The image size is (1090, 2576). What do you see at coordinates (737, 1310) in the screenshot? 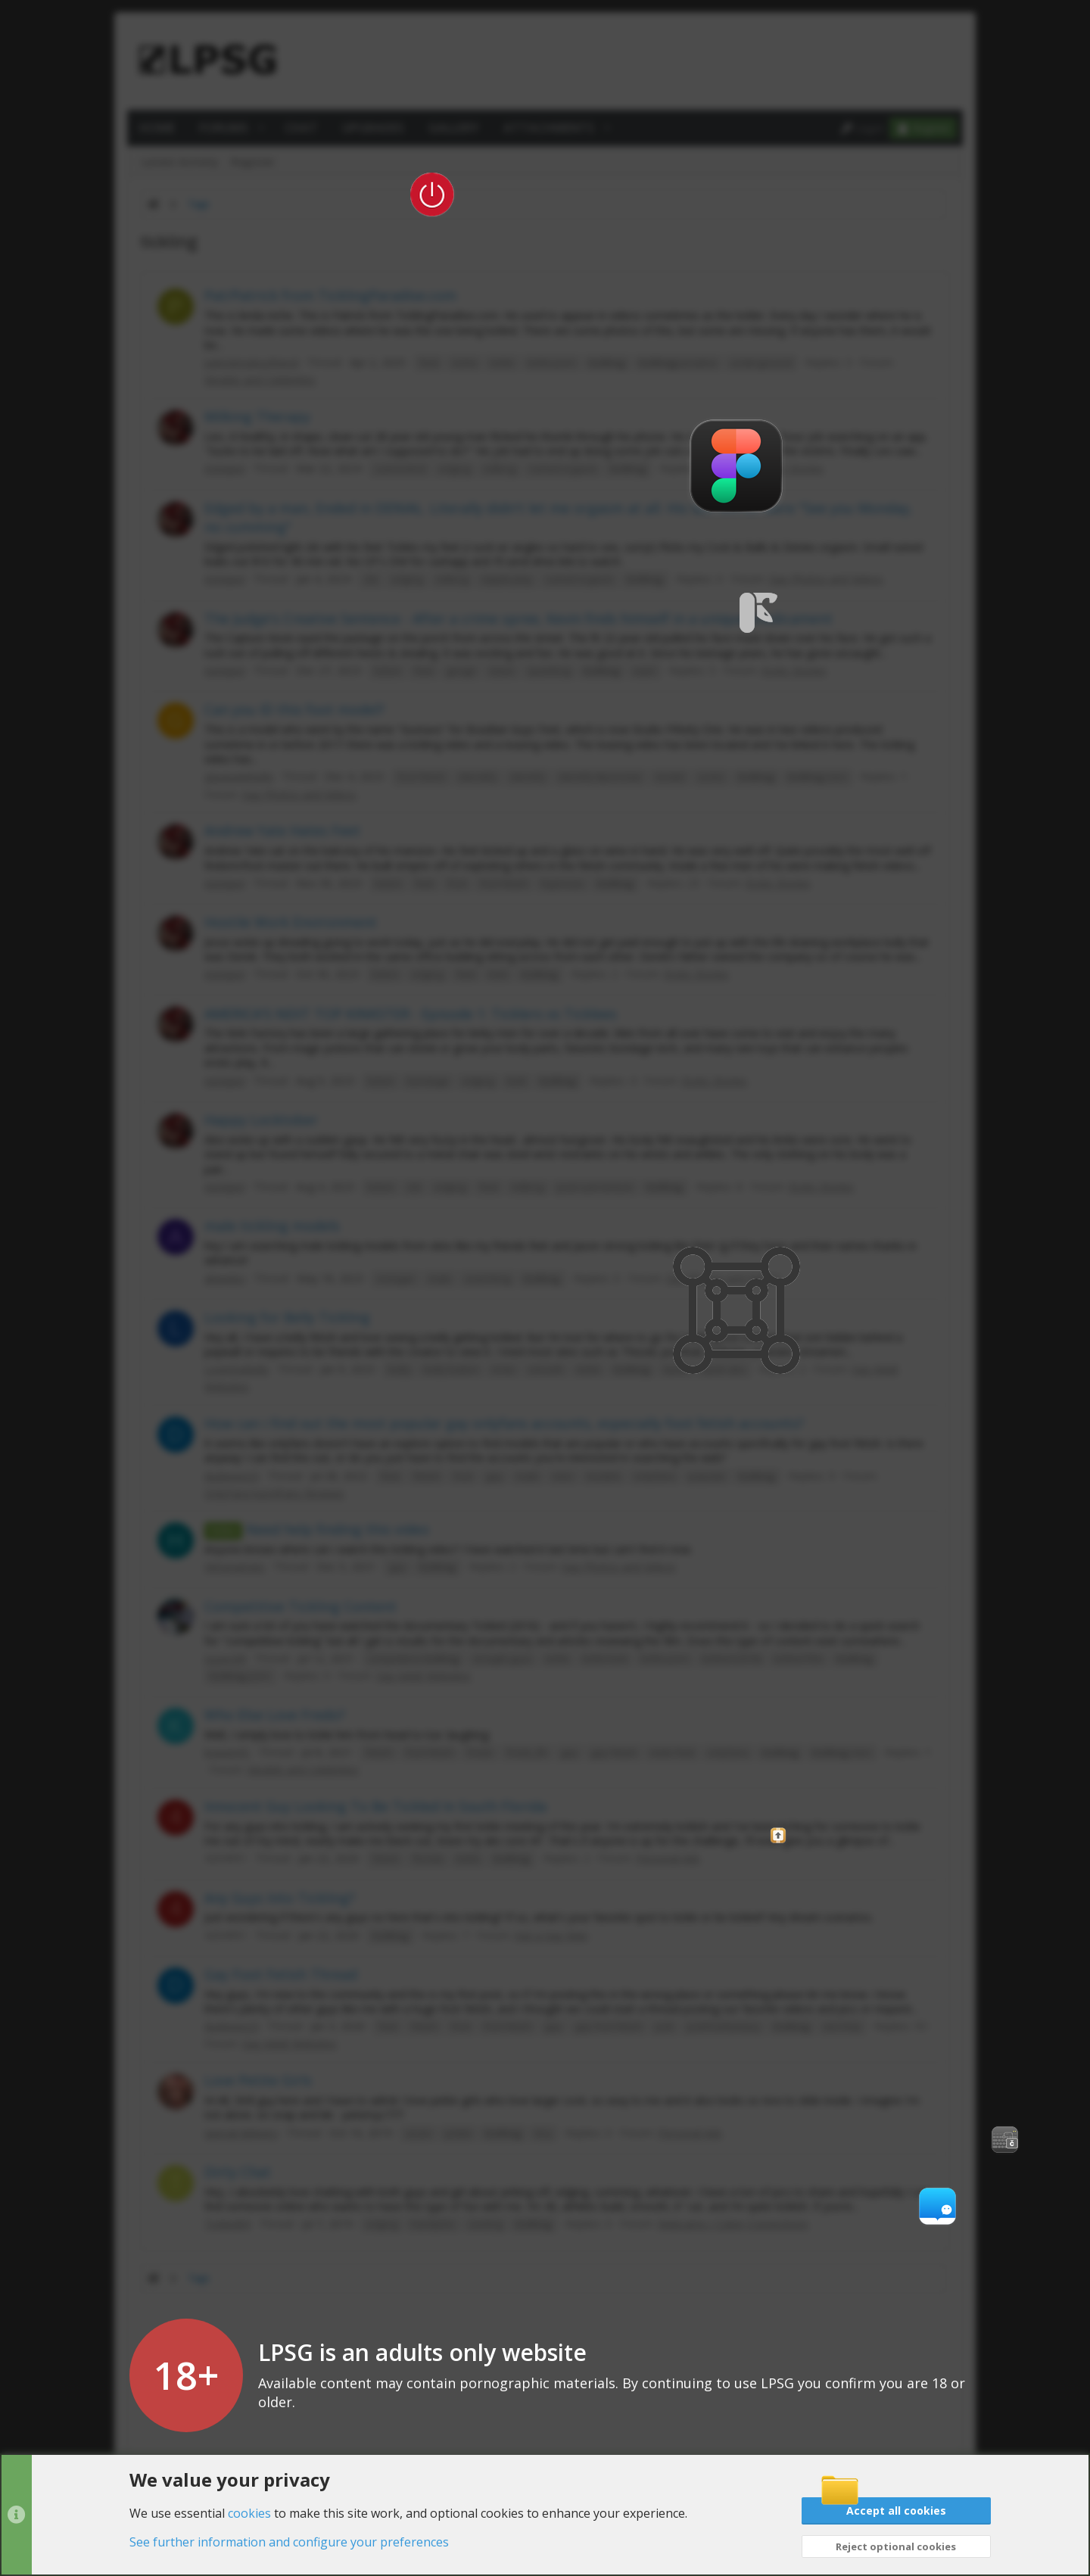
I see `open gnome boxes virtual machine manager` at bounding box center [737, 1310].